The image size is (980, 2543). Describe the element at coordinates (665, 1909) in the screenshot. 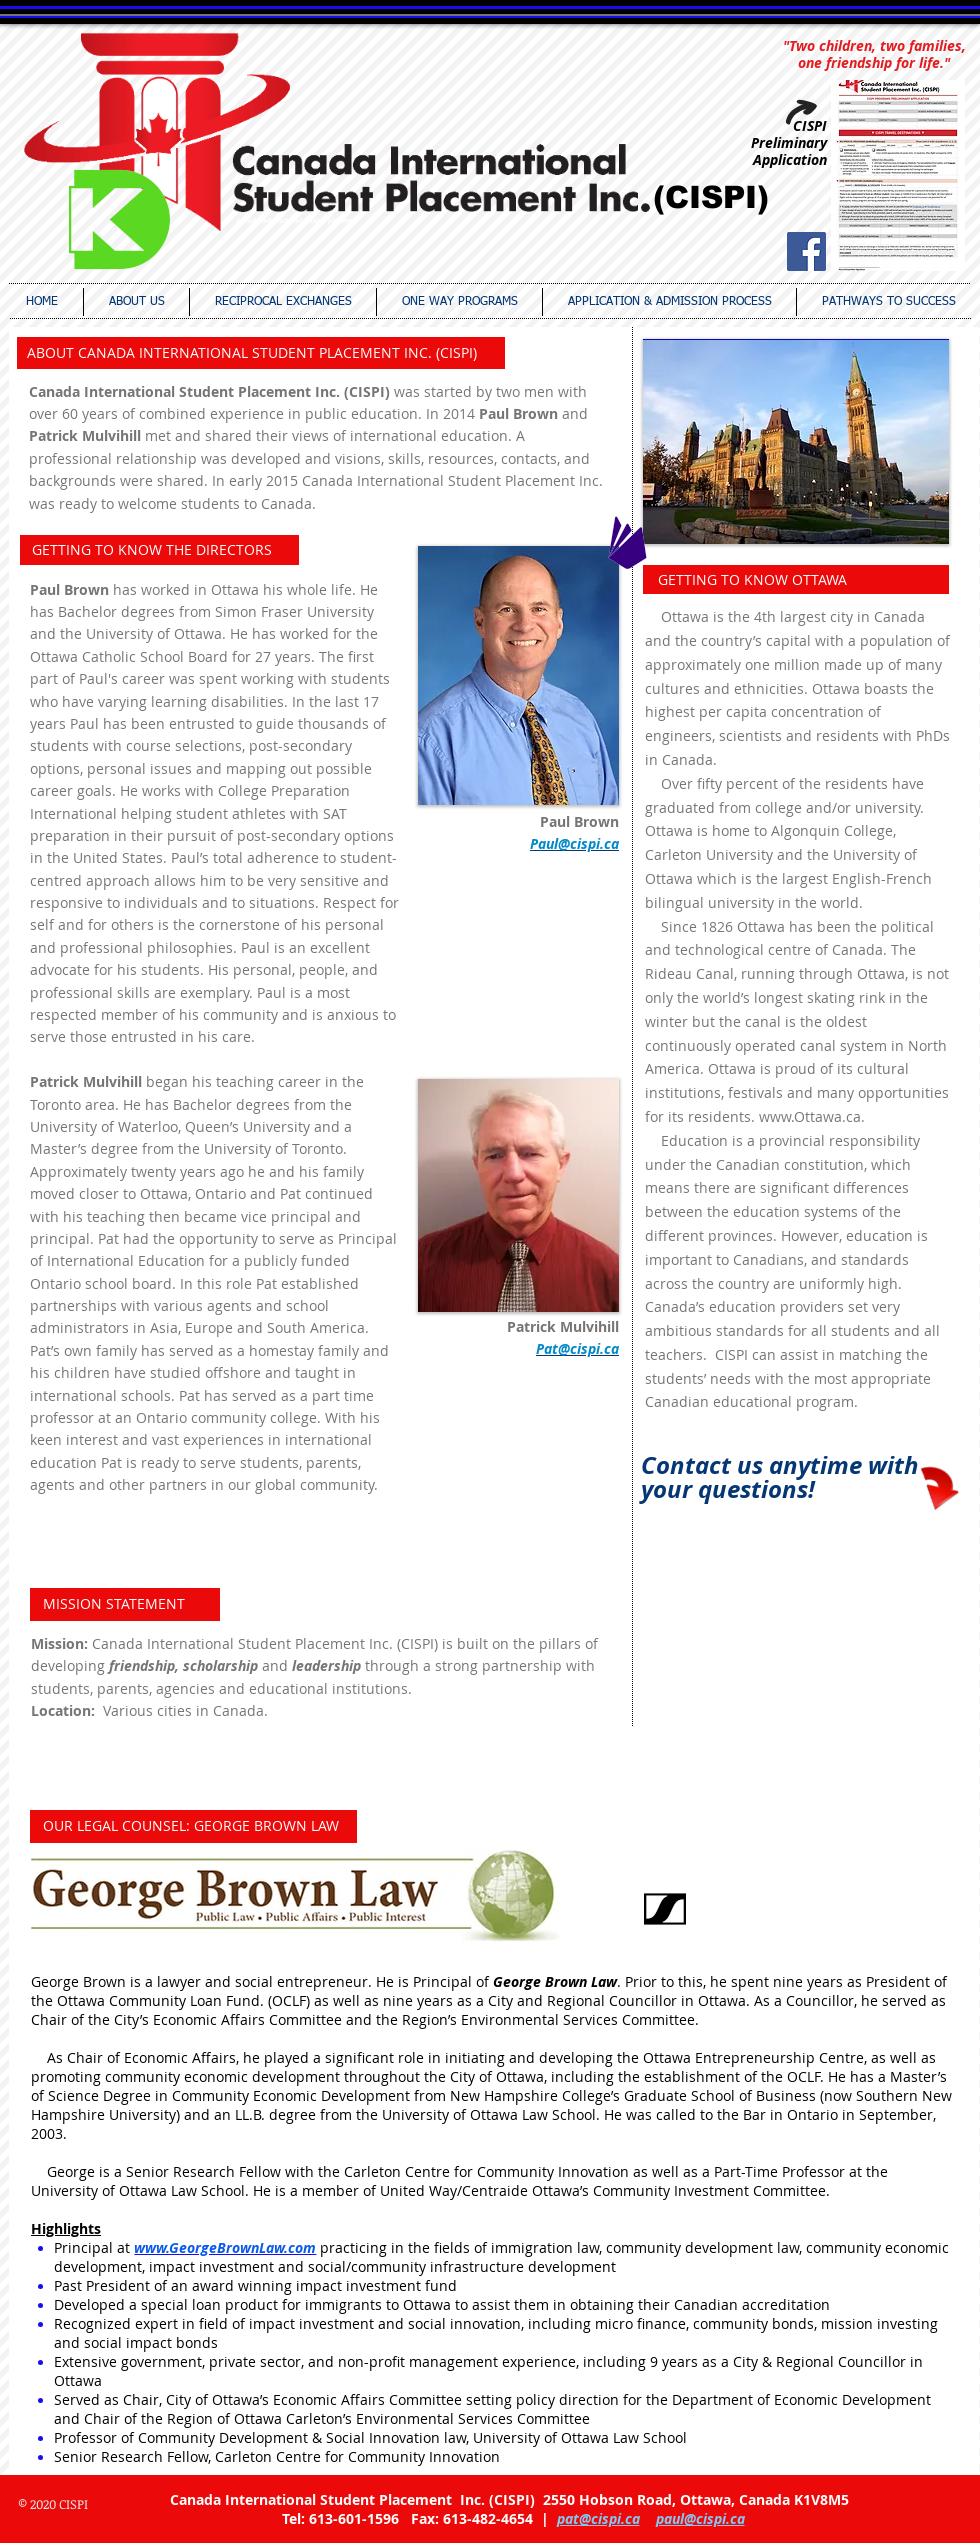

I see `visit the Sennheiser website or app` at that location.